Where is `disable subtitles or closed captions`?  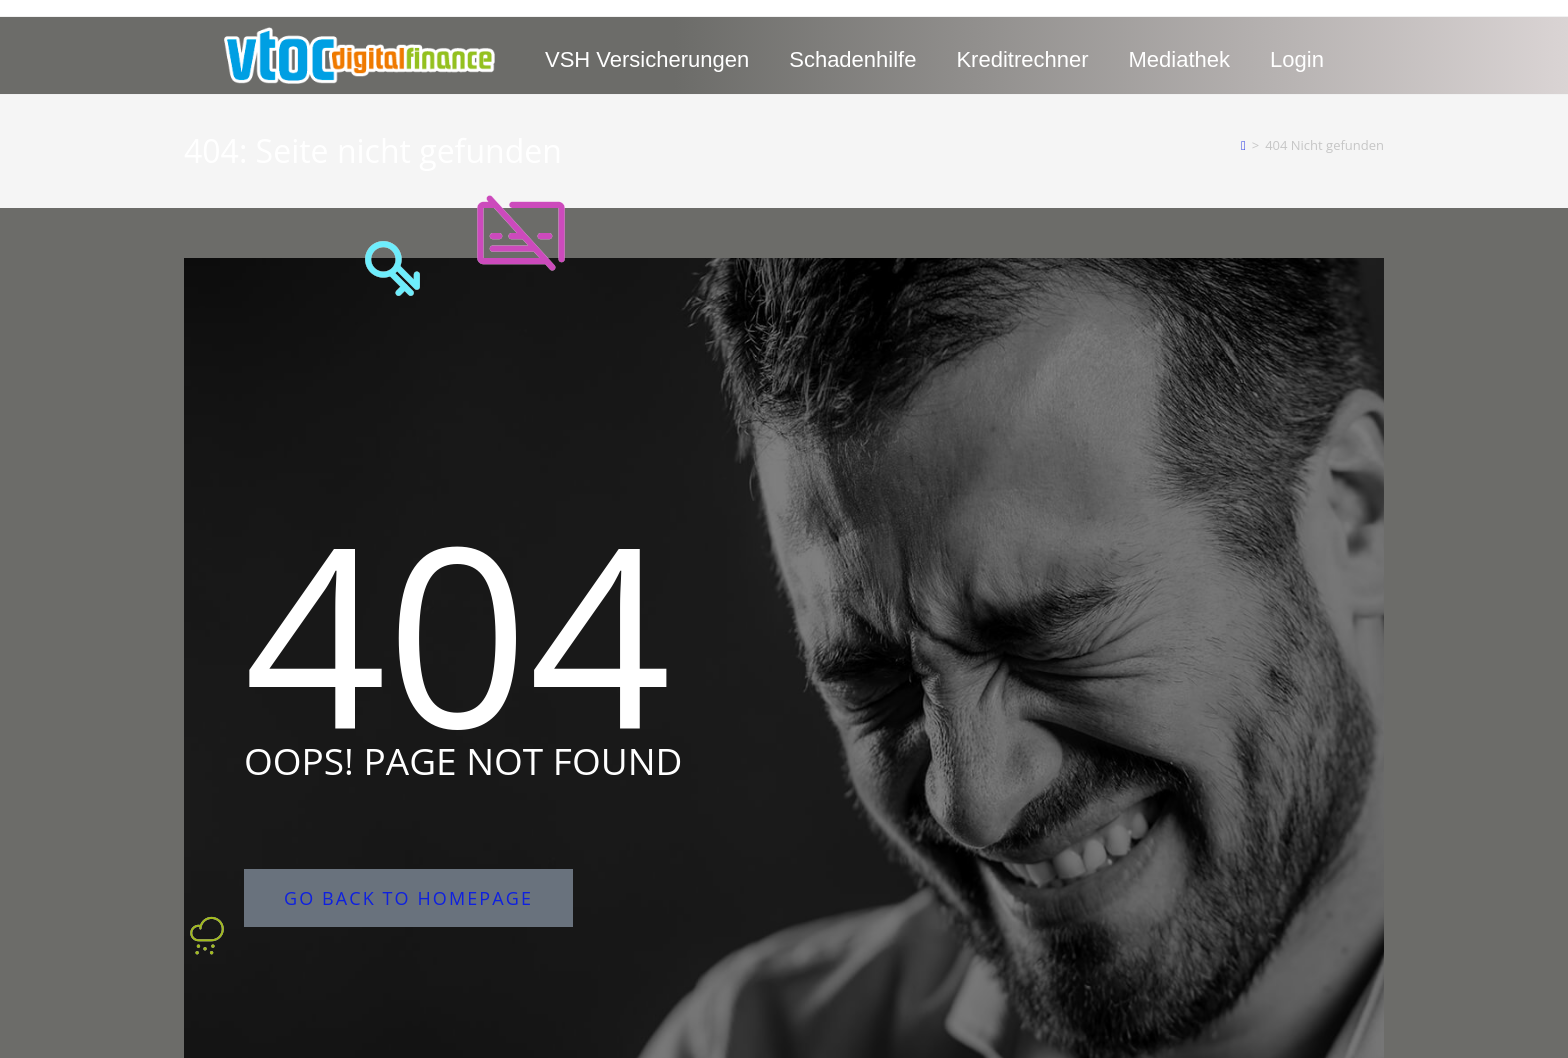 disable subtitles or closed captions is located at coordinates (521, 233).